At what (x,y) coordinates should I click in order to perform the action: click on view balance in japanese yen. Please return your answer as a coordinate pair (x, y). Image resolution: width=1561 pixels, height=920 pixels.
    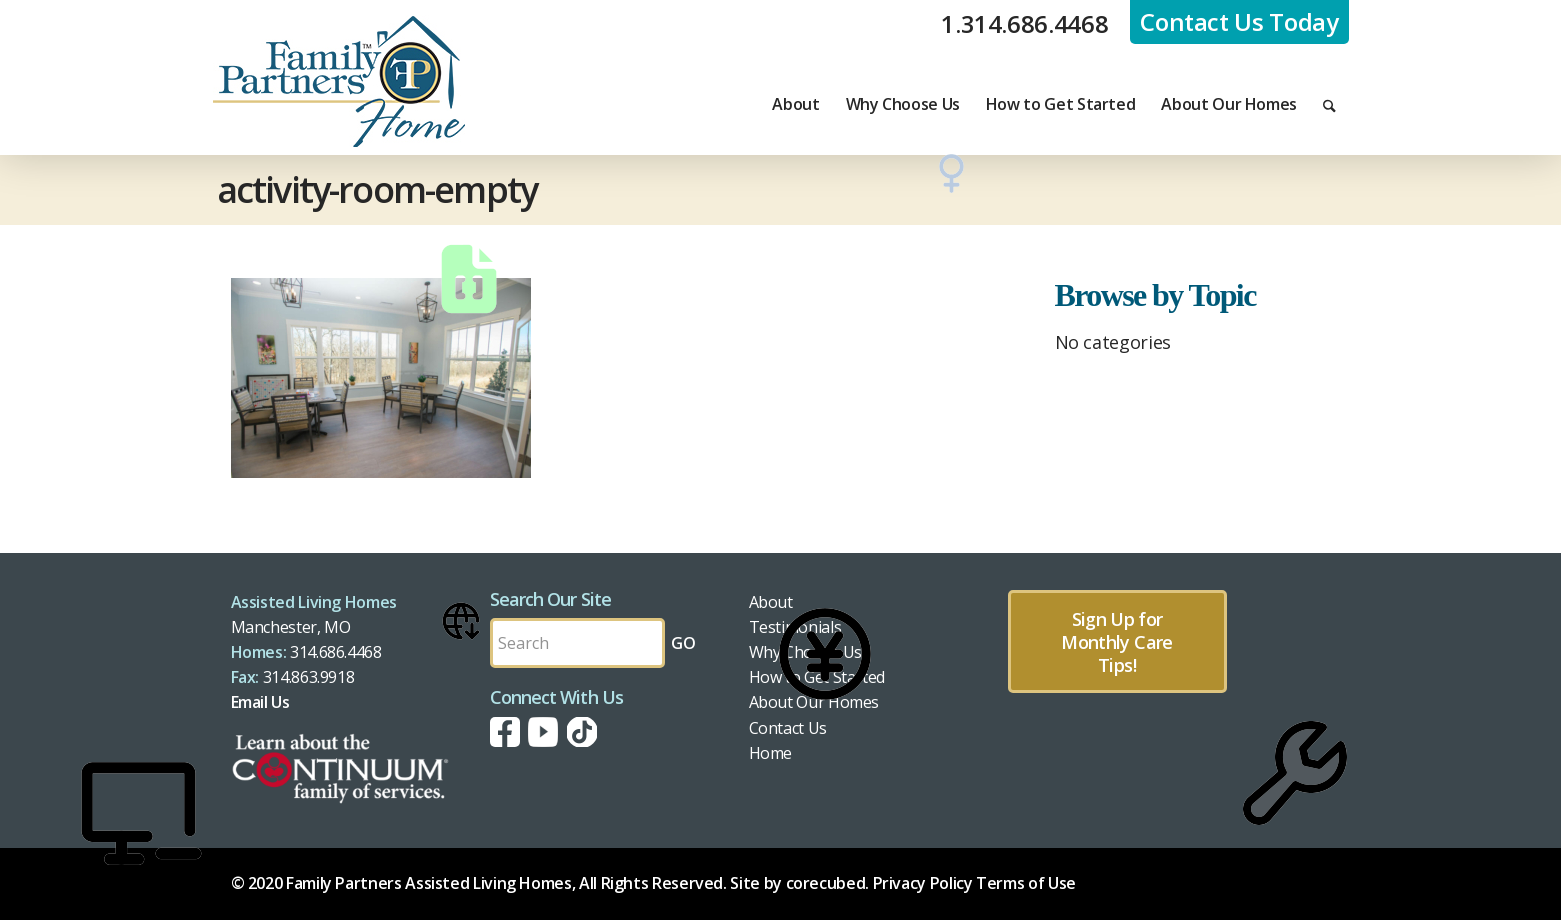
    Looking at the image, I should click on (825, 654).